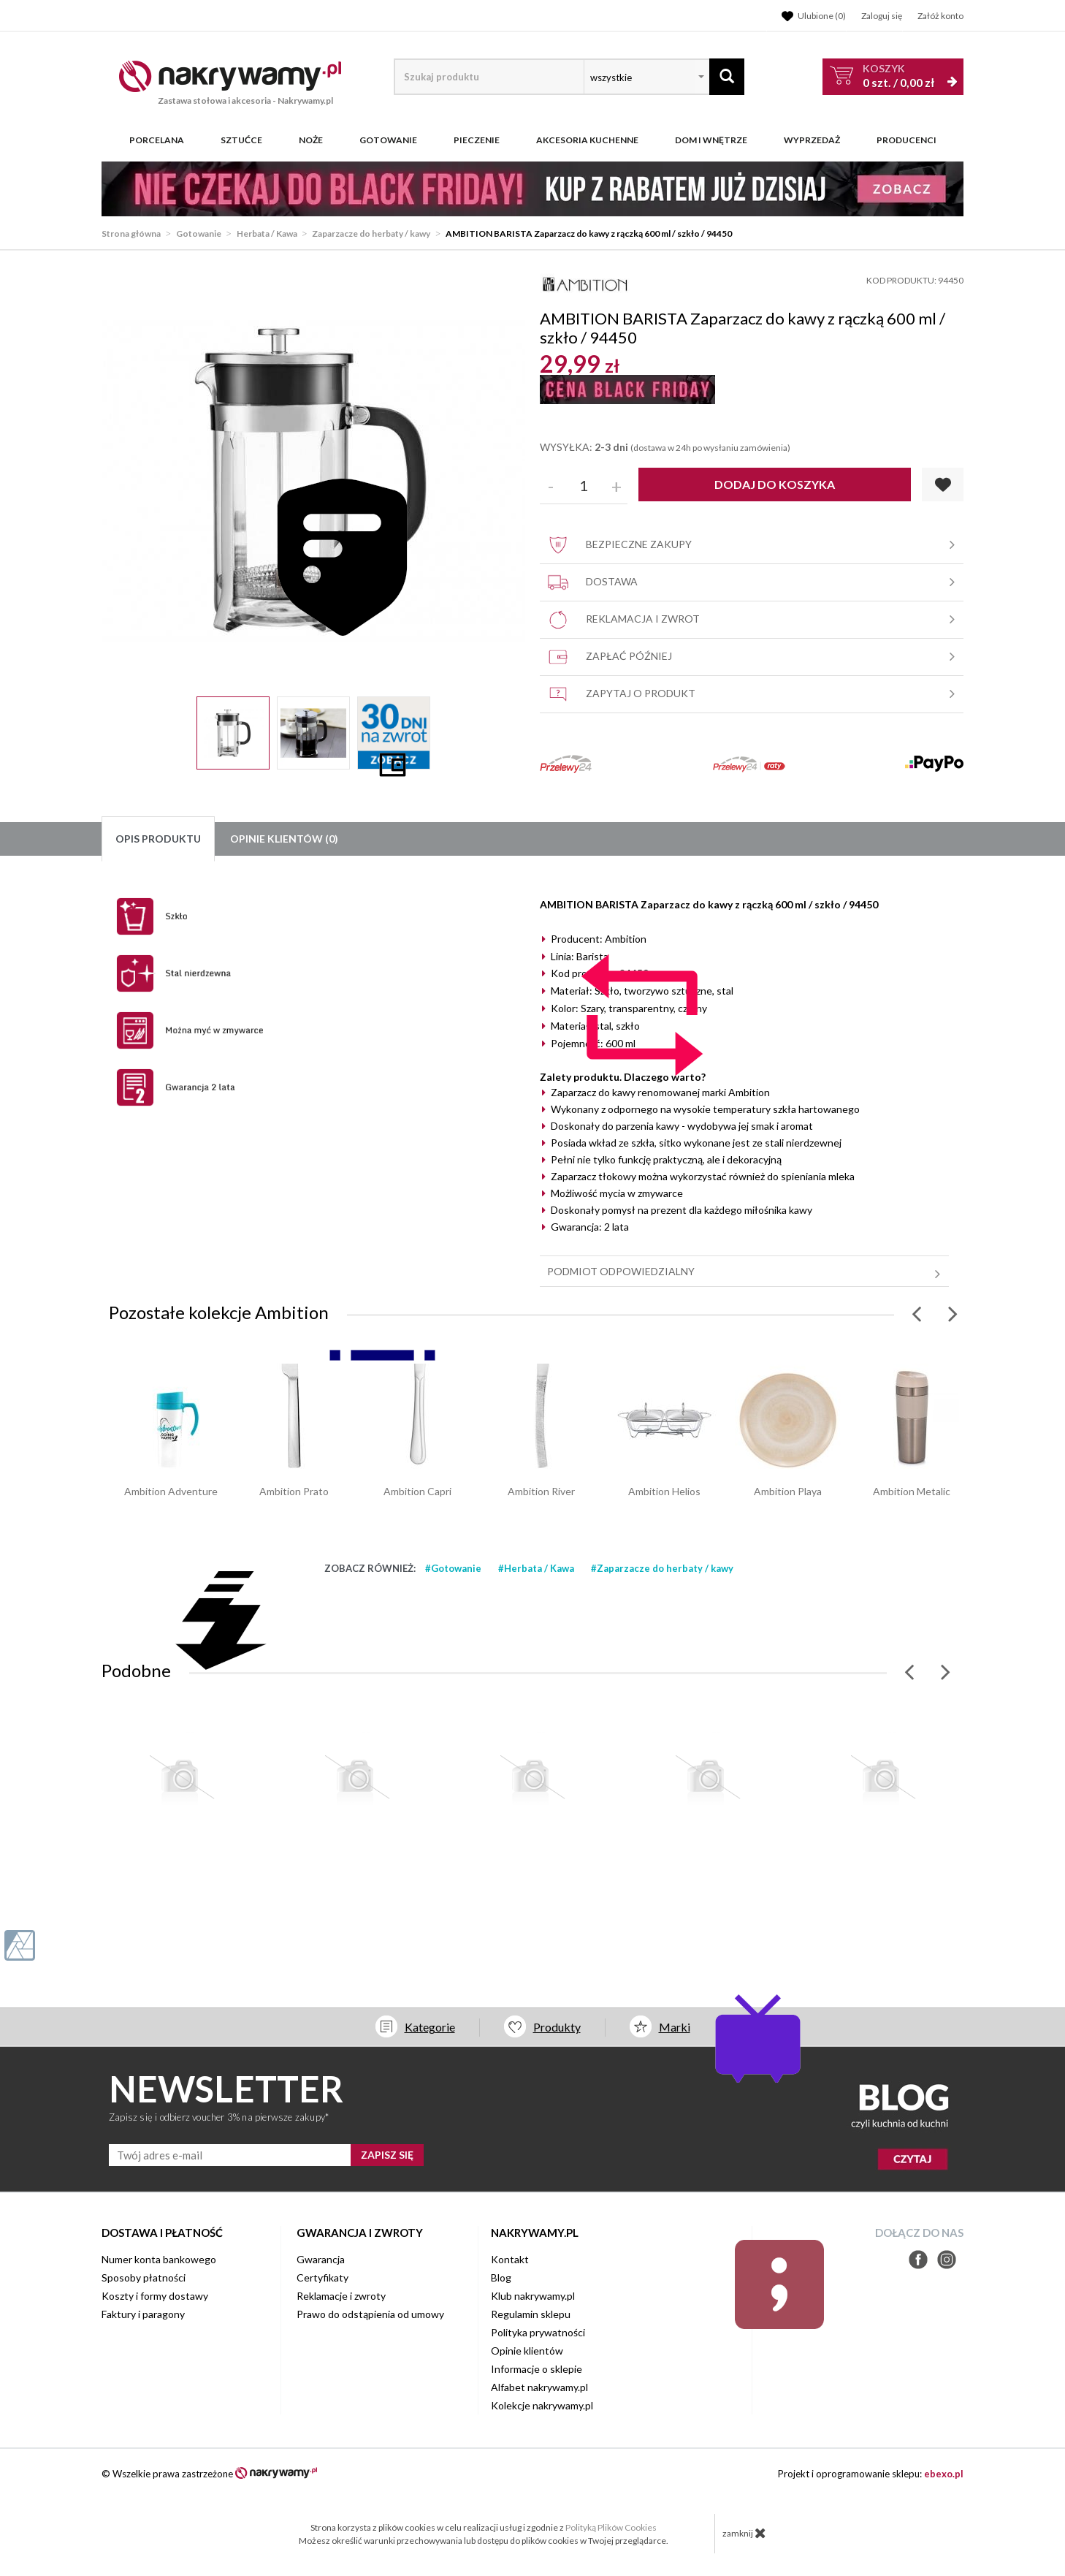  I want to click on open Affinity Photo application, so click(20, 1945).